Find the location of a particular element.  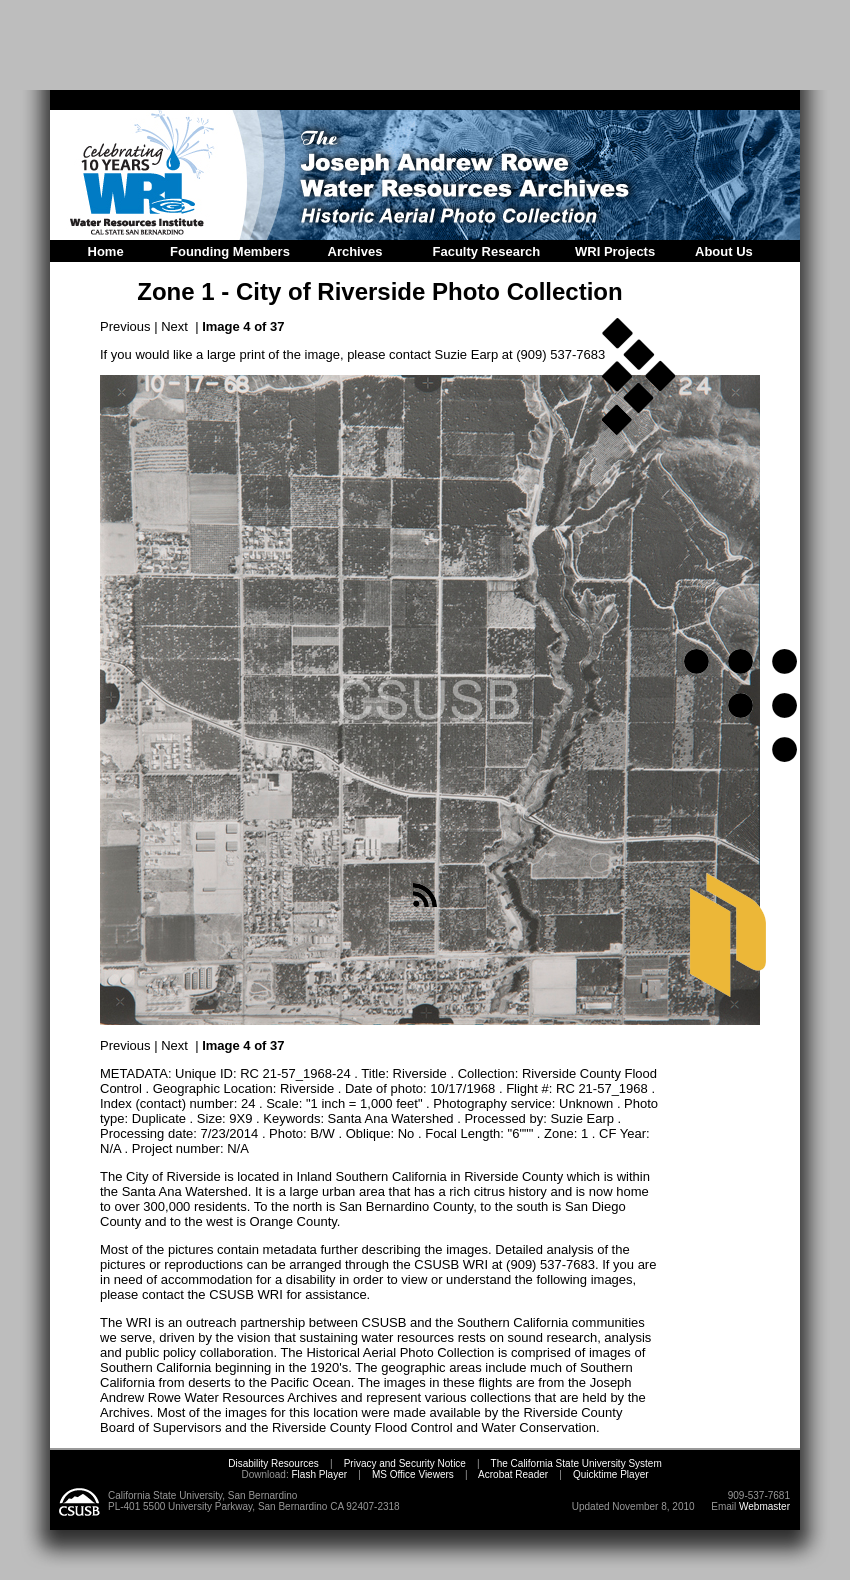

subscribe to RSS feed is located at coordinates (425, 895).